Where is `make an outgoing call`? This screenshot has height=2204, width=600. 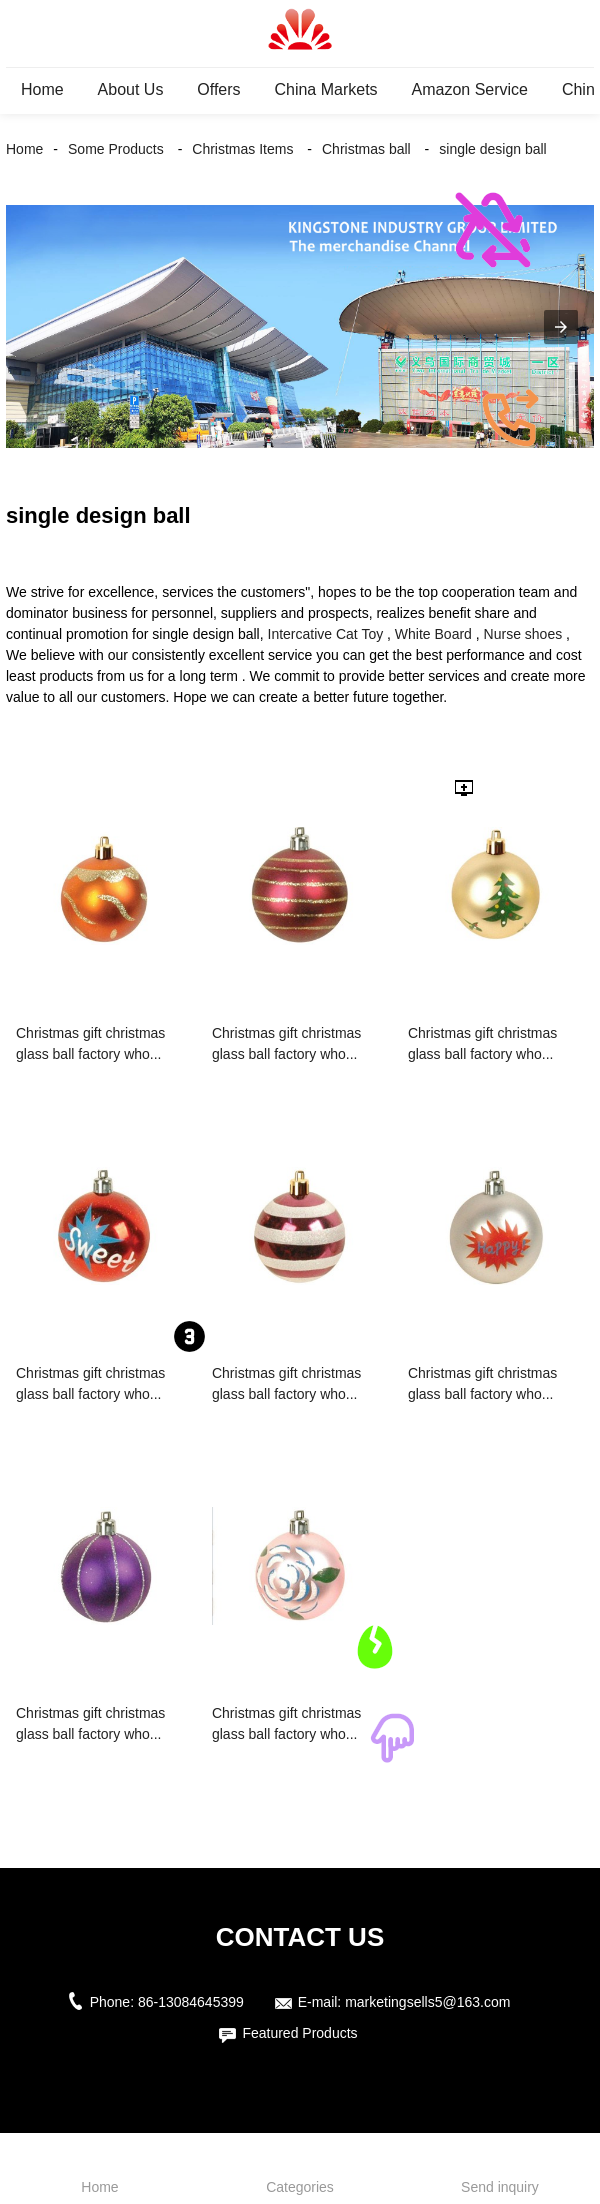
make an outgoing call is located at coordinates (510, 418).